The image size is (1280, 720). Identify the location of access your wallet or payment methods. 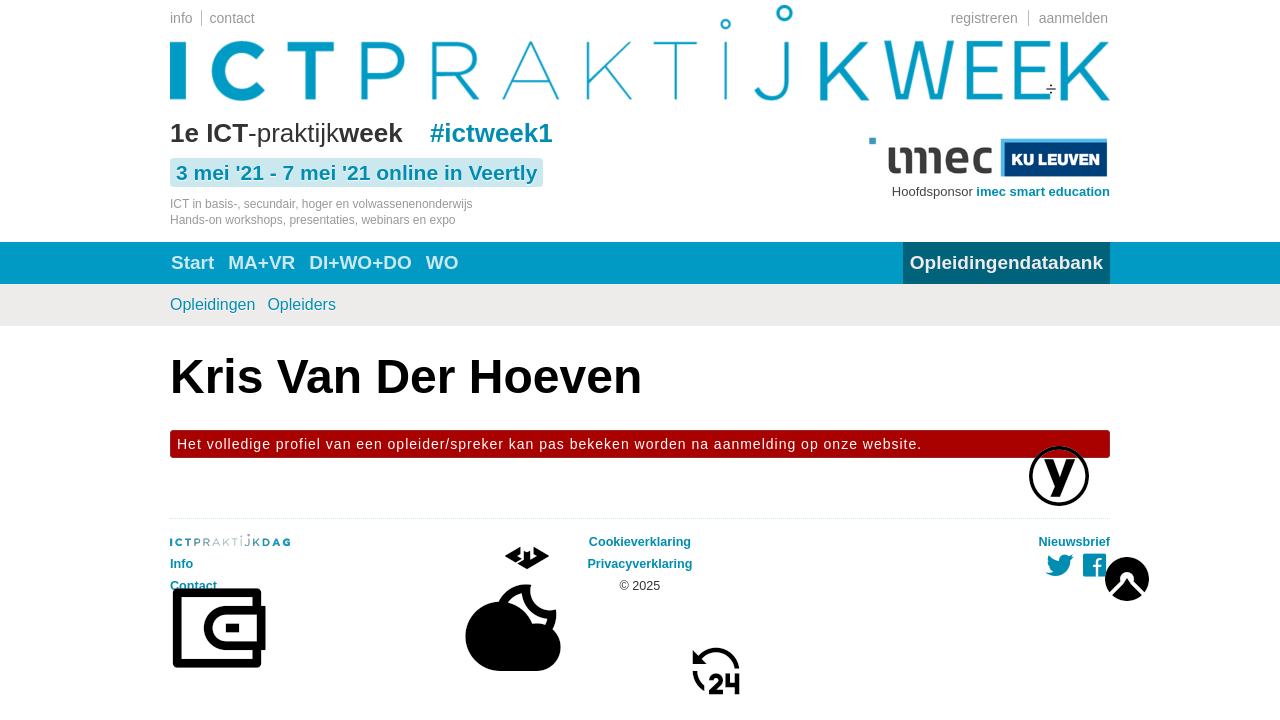
(217, 628).